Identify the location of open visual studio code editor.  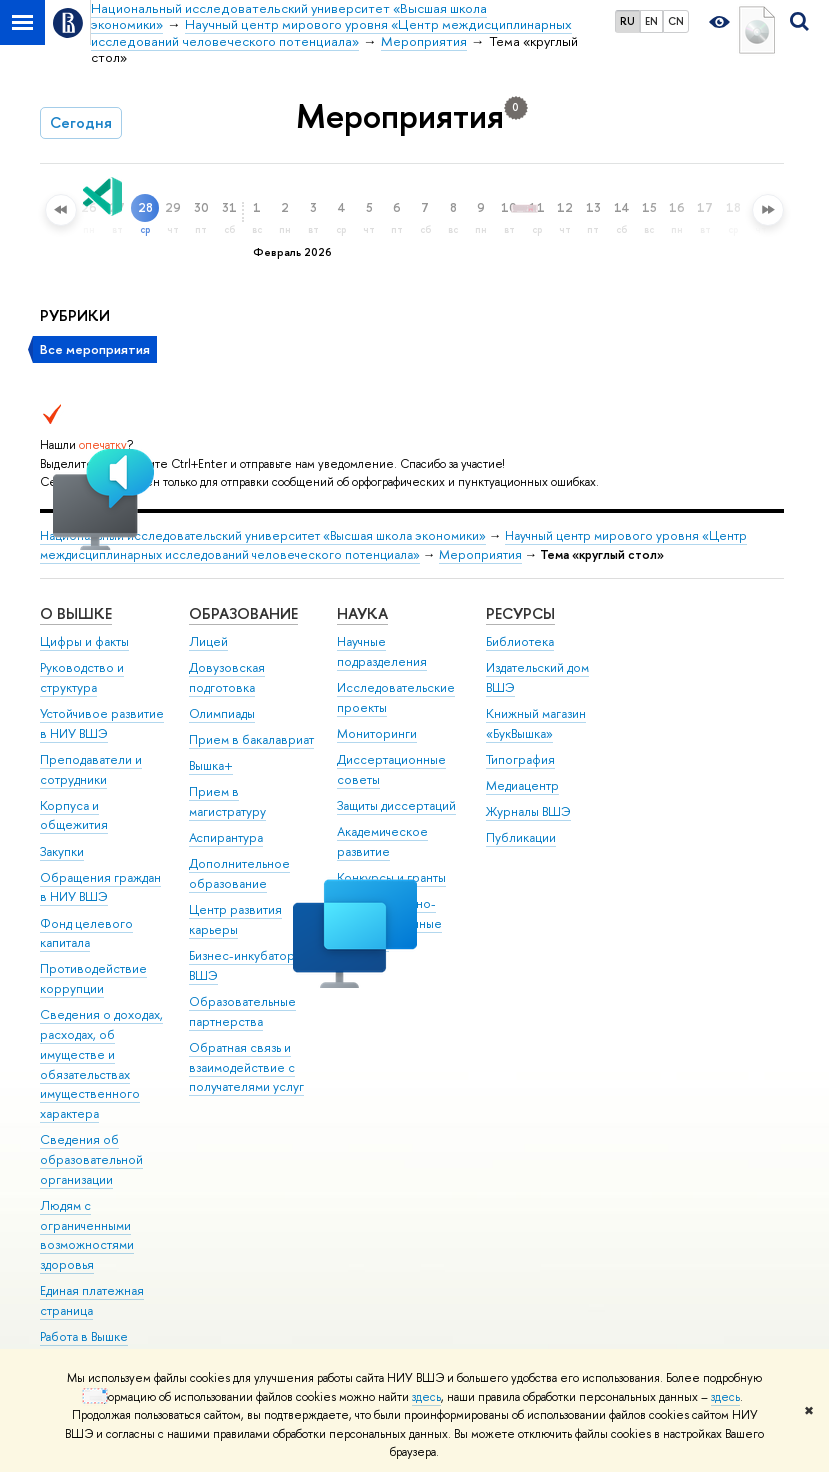
(102, 196).